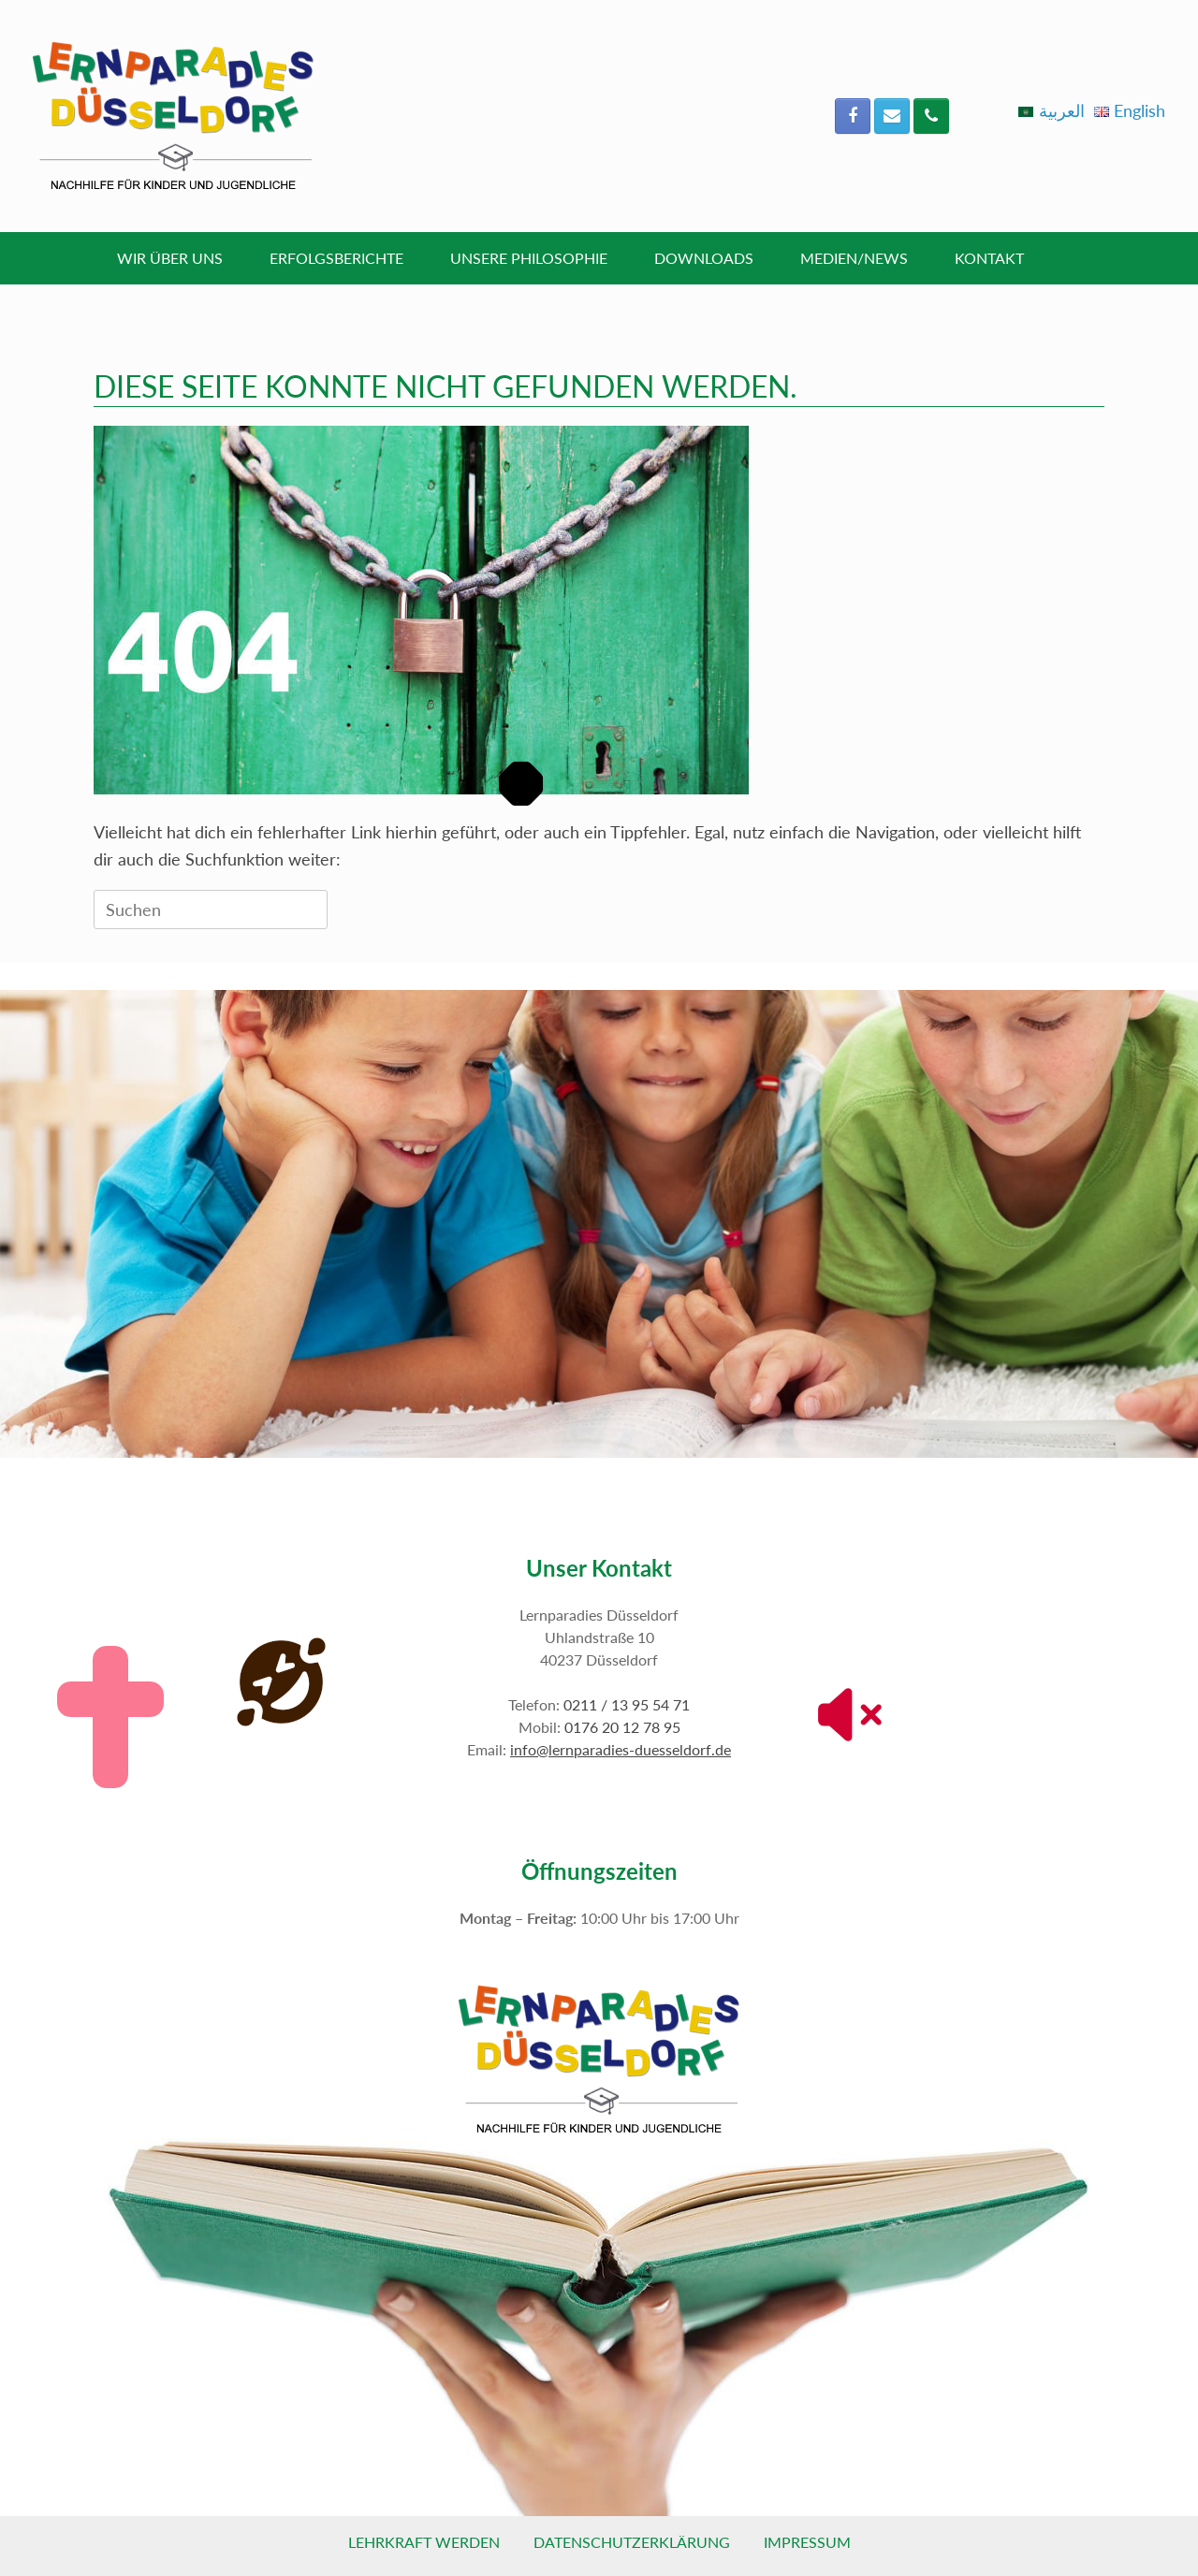 The image size is (1198, 2576). I want to click on stop or halt action indicator, so click(520, 783).